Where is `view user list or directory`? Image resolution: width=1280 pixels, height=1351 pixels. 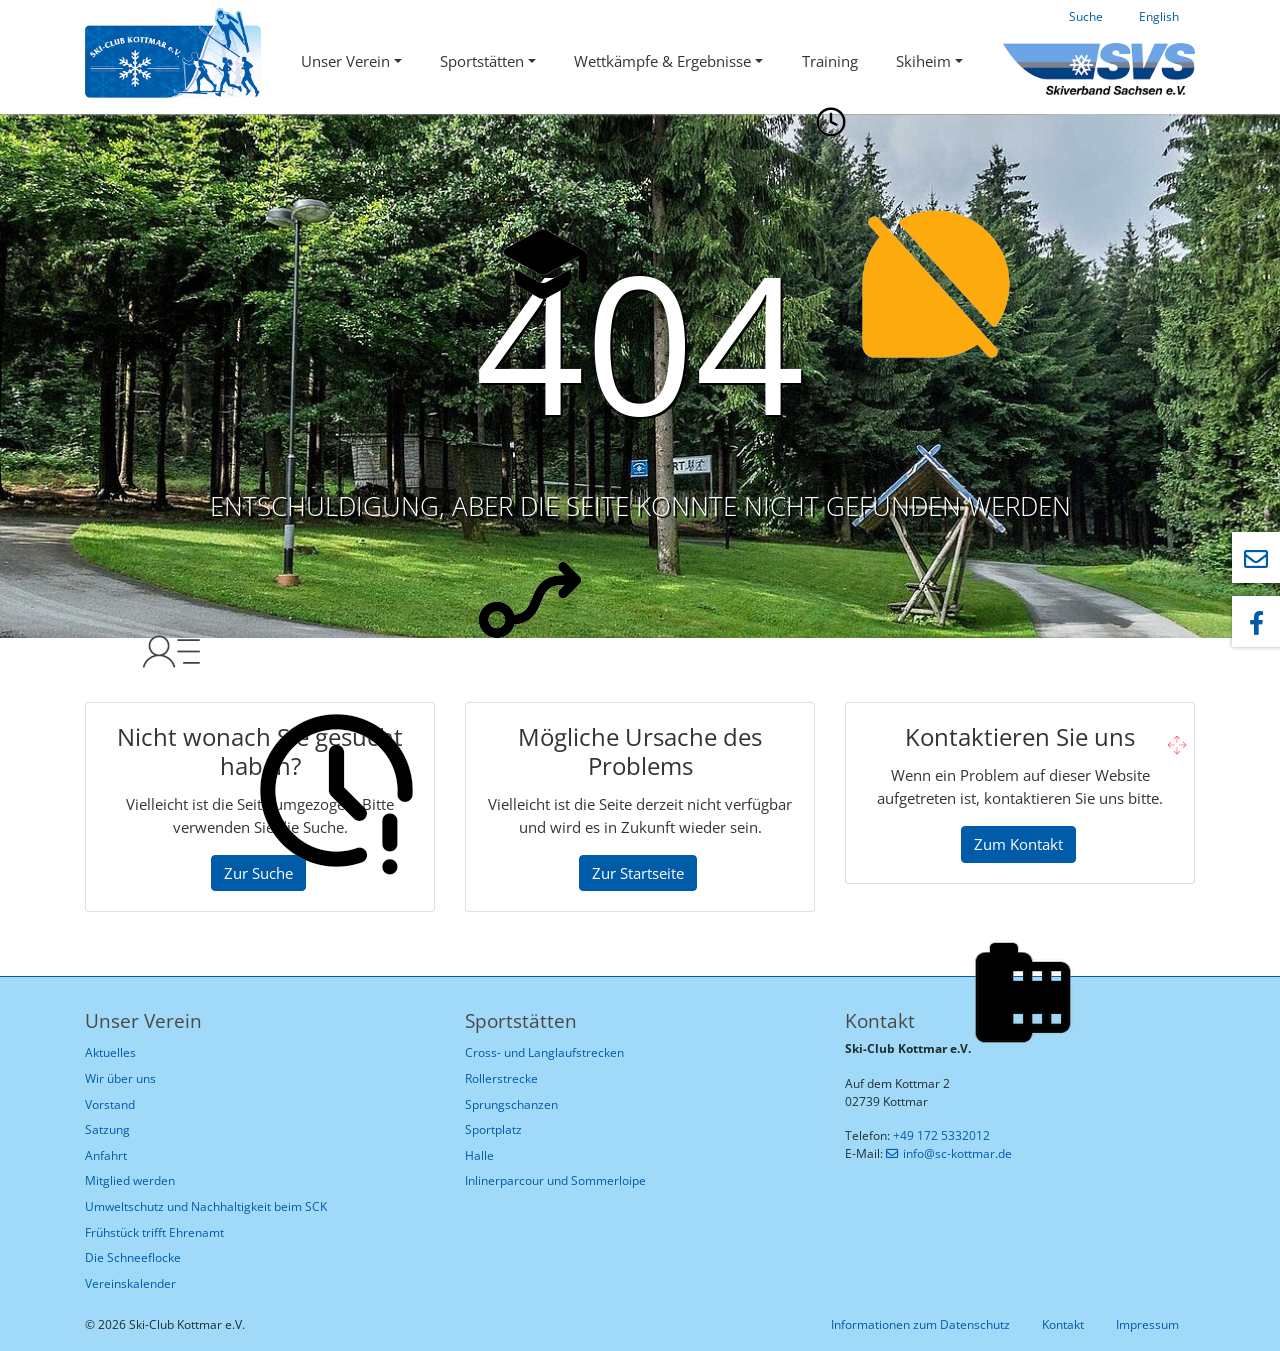 view user list or directory is located at coordinates (170, 651).